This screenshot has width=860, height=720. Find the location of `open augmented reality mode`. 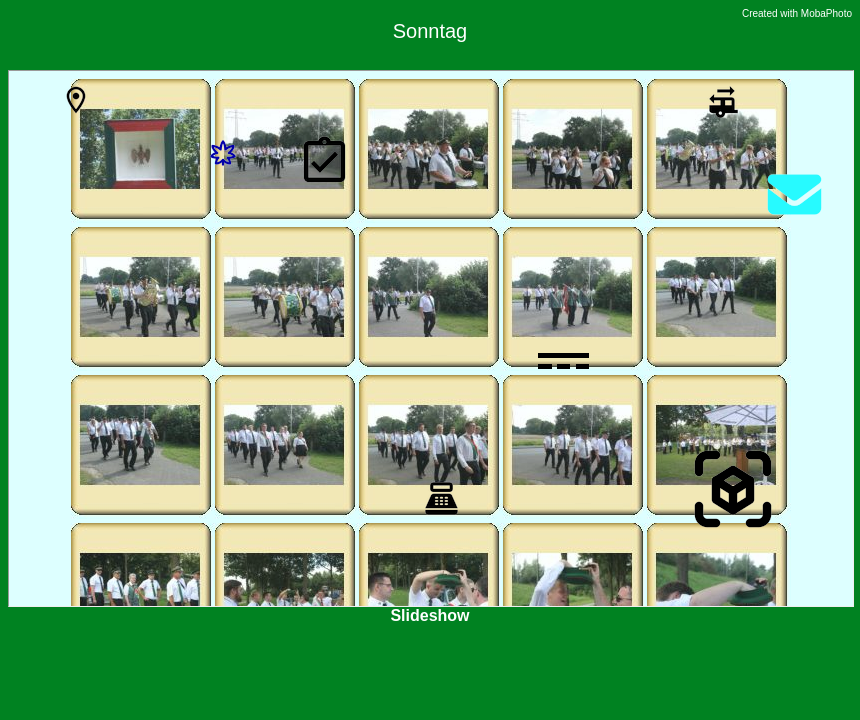

open augmented reality mode is located at coordinates (733, 489).